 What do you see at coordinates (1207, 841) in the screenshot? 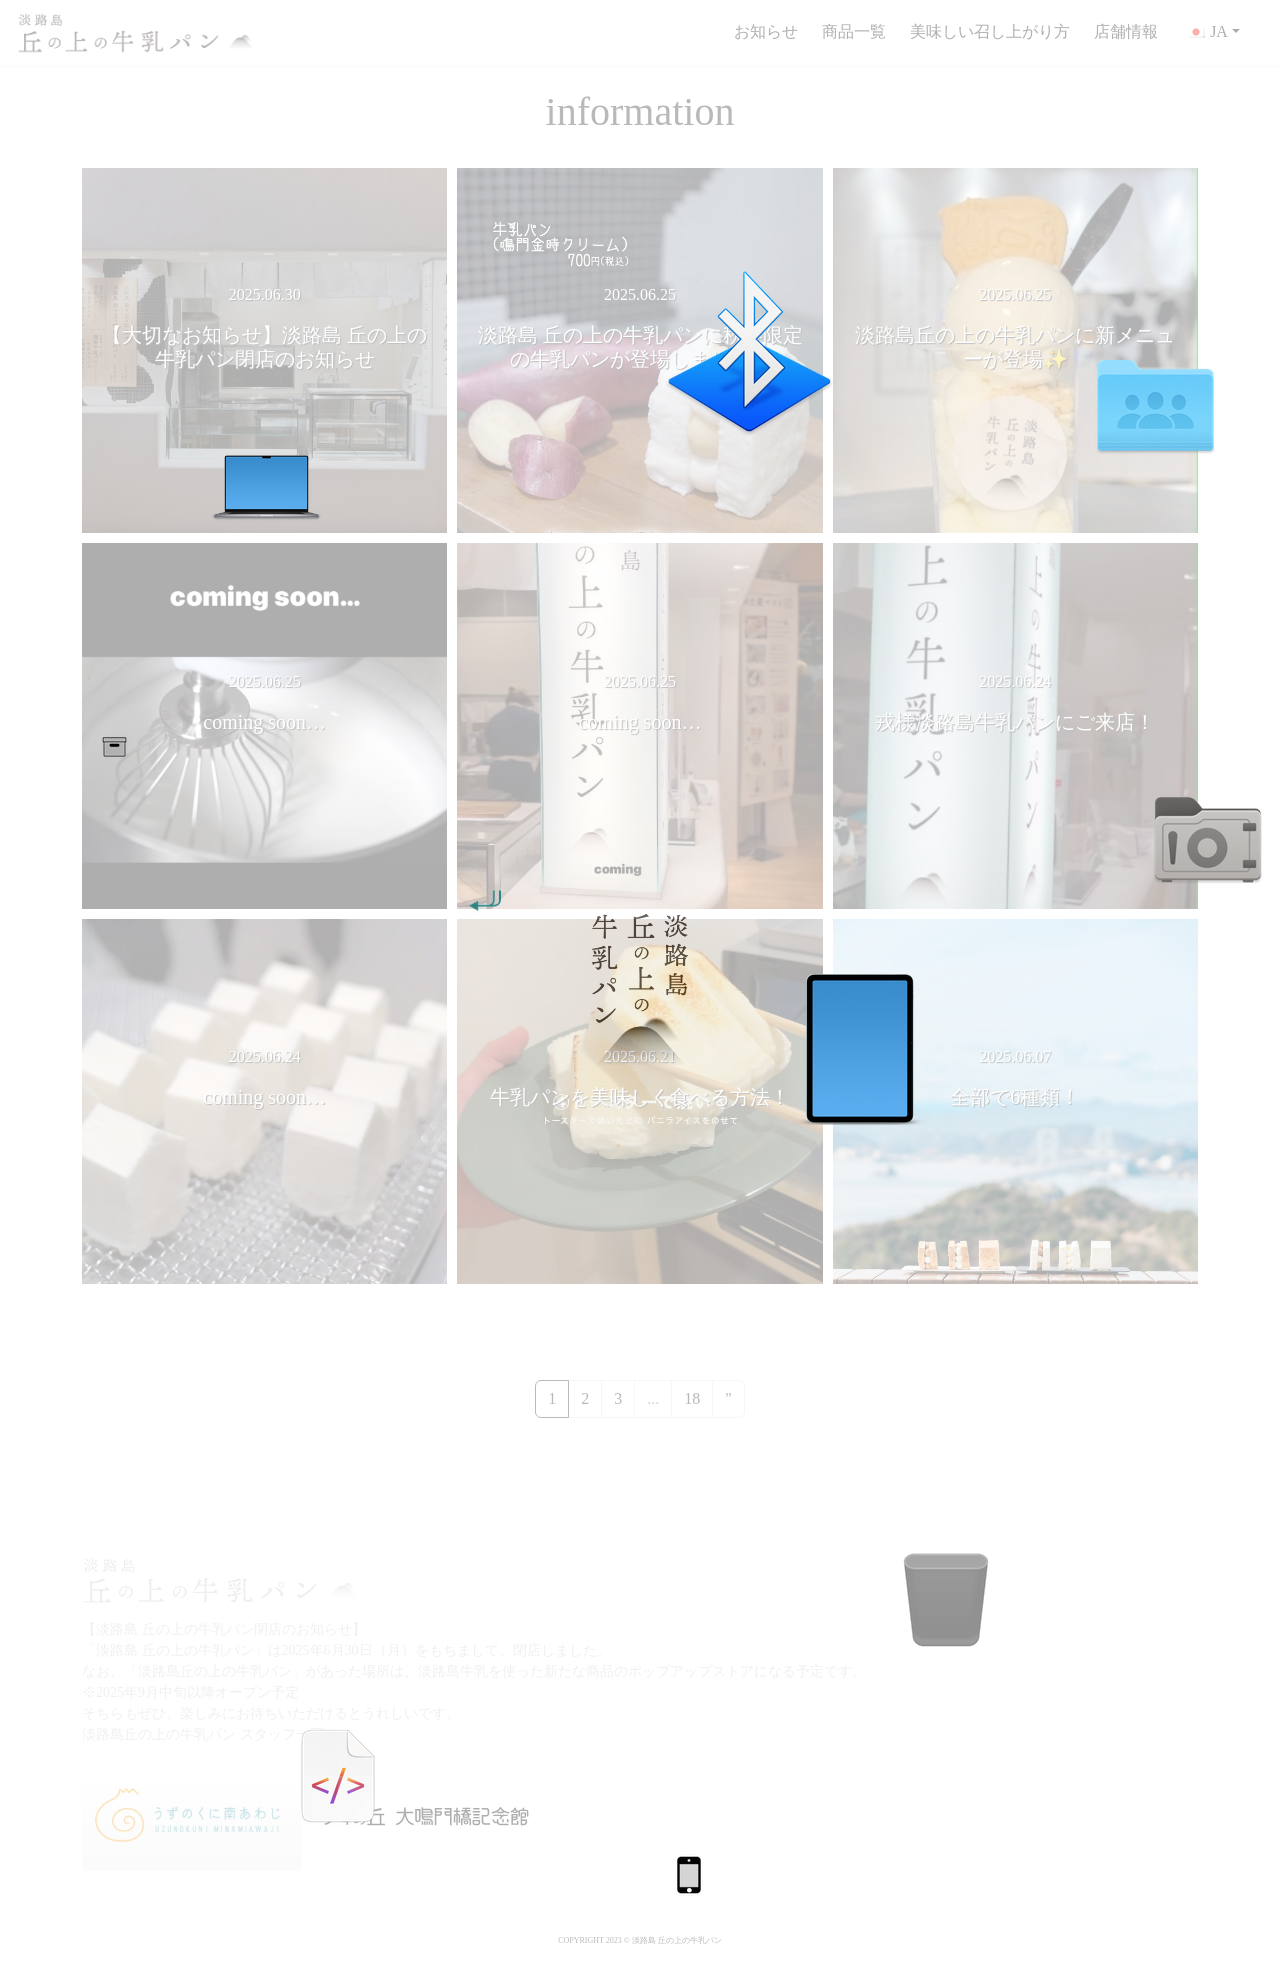
I see `access a secure or locked folder` at bounding box center [1207, 841].